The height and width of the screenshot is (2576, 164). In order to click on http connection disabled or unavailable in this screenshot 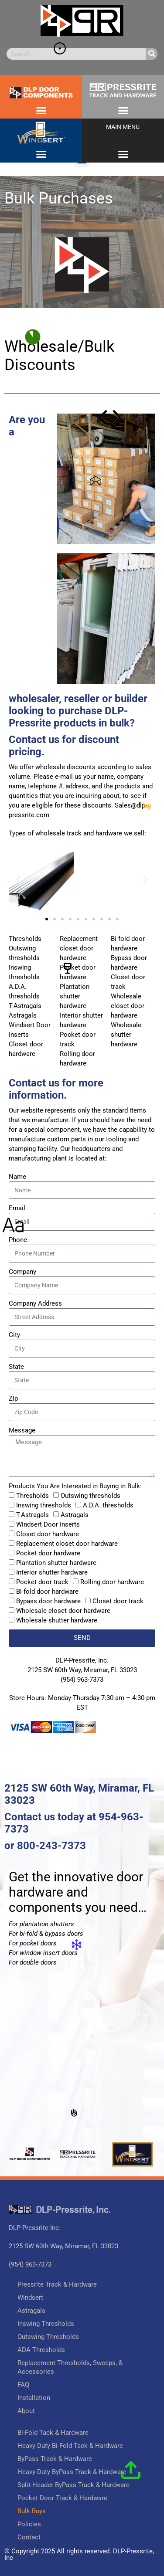, I will do `click(147, 806)`.